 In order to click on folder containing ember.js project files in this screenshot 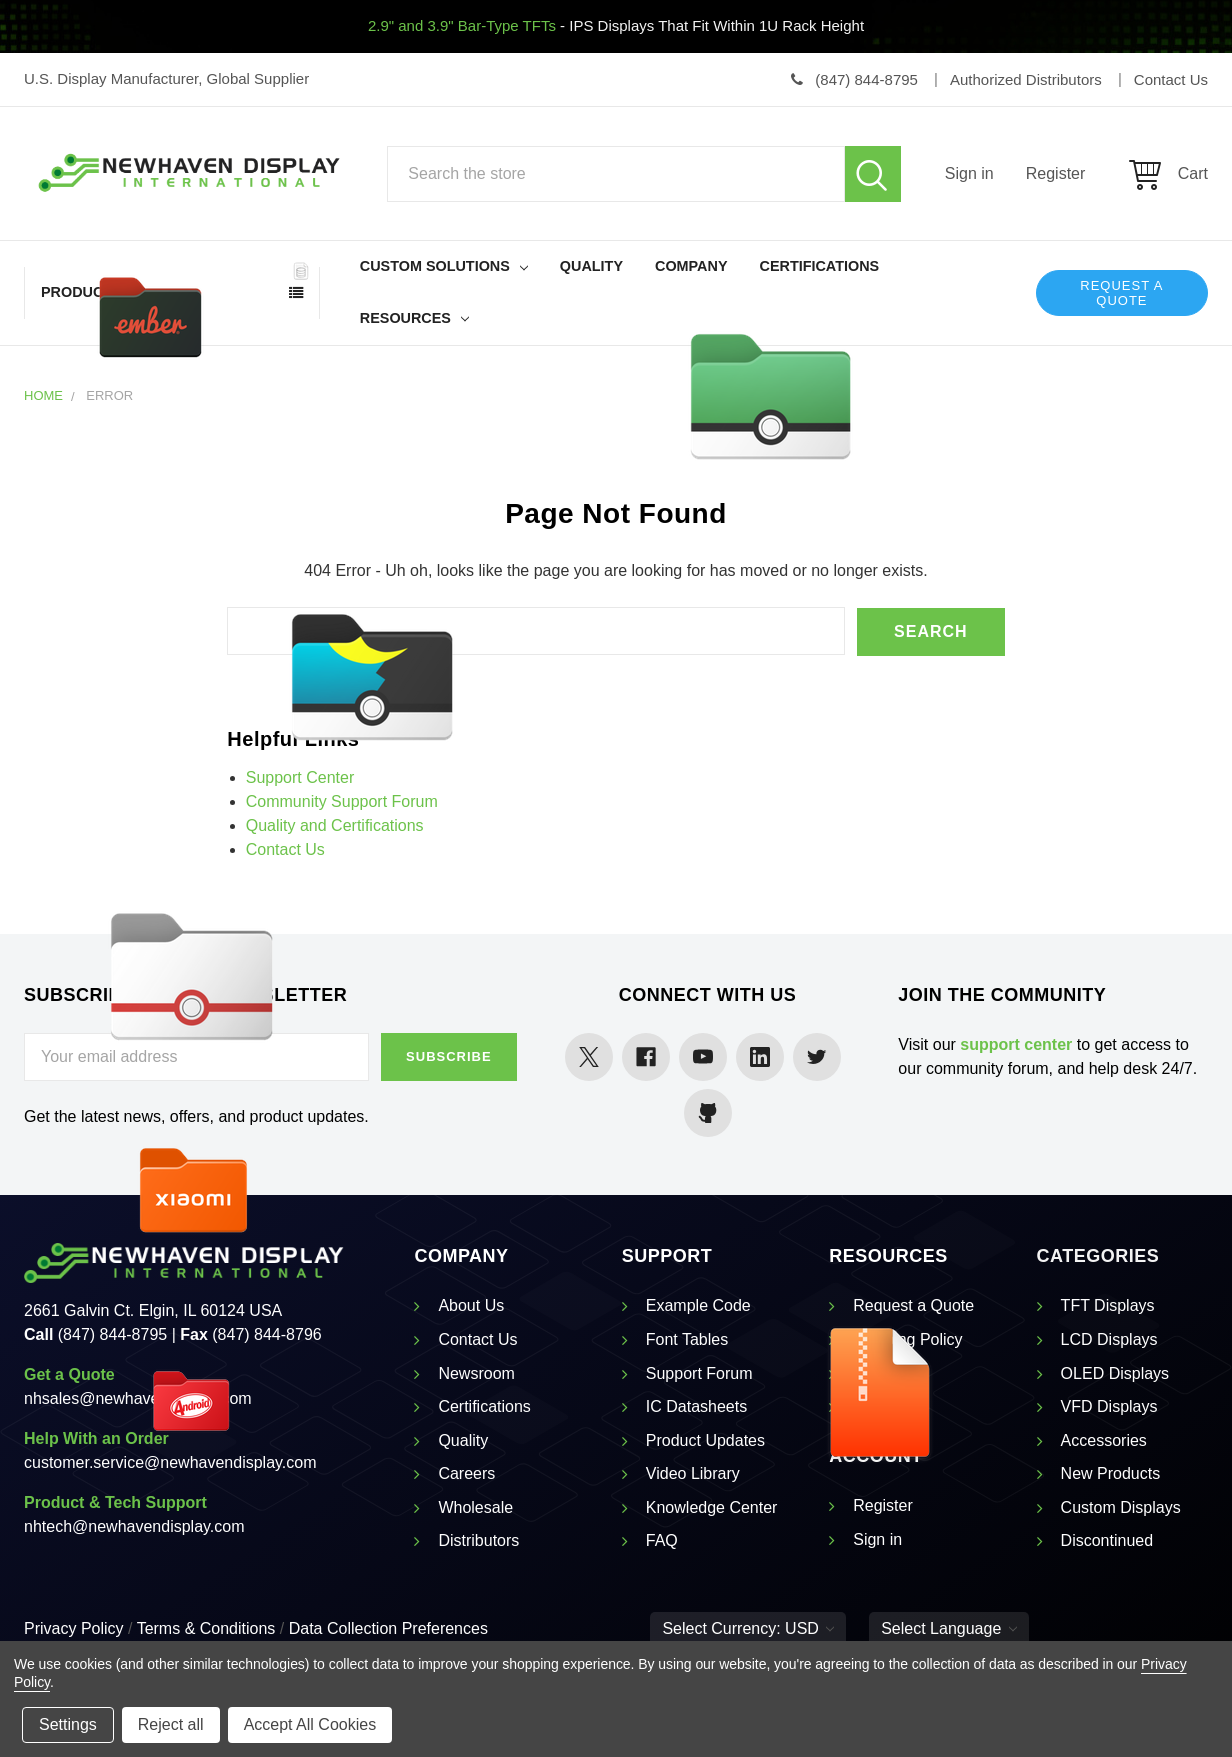, I will do `click(150, 320)`.